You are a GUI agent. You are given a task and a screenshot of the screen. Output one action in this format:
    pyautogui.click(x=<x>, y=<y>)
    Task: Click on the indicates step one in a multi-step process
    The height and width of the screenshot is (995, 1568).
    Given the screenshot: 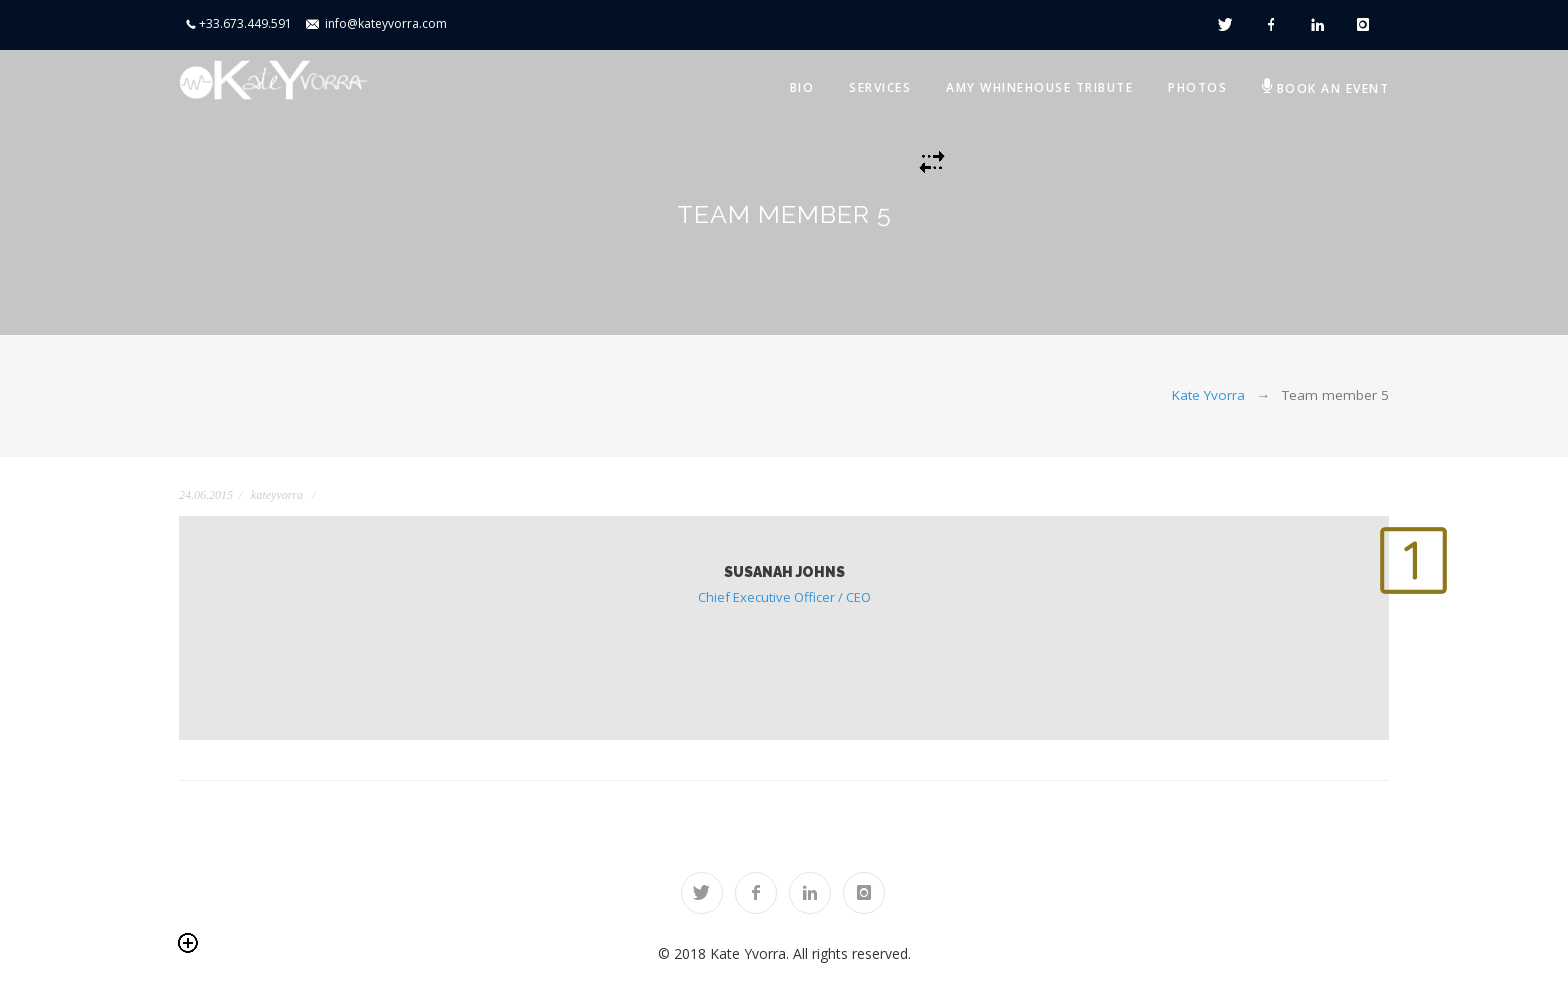 What is the action you would take?
    pyautogui.click(x=1413, y=560)
    